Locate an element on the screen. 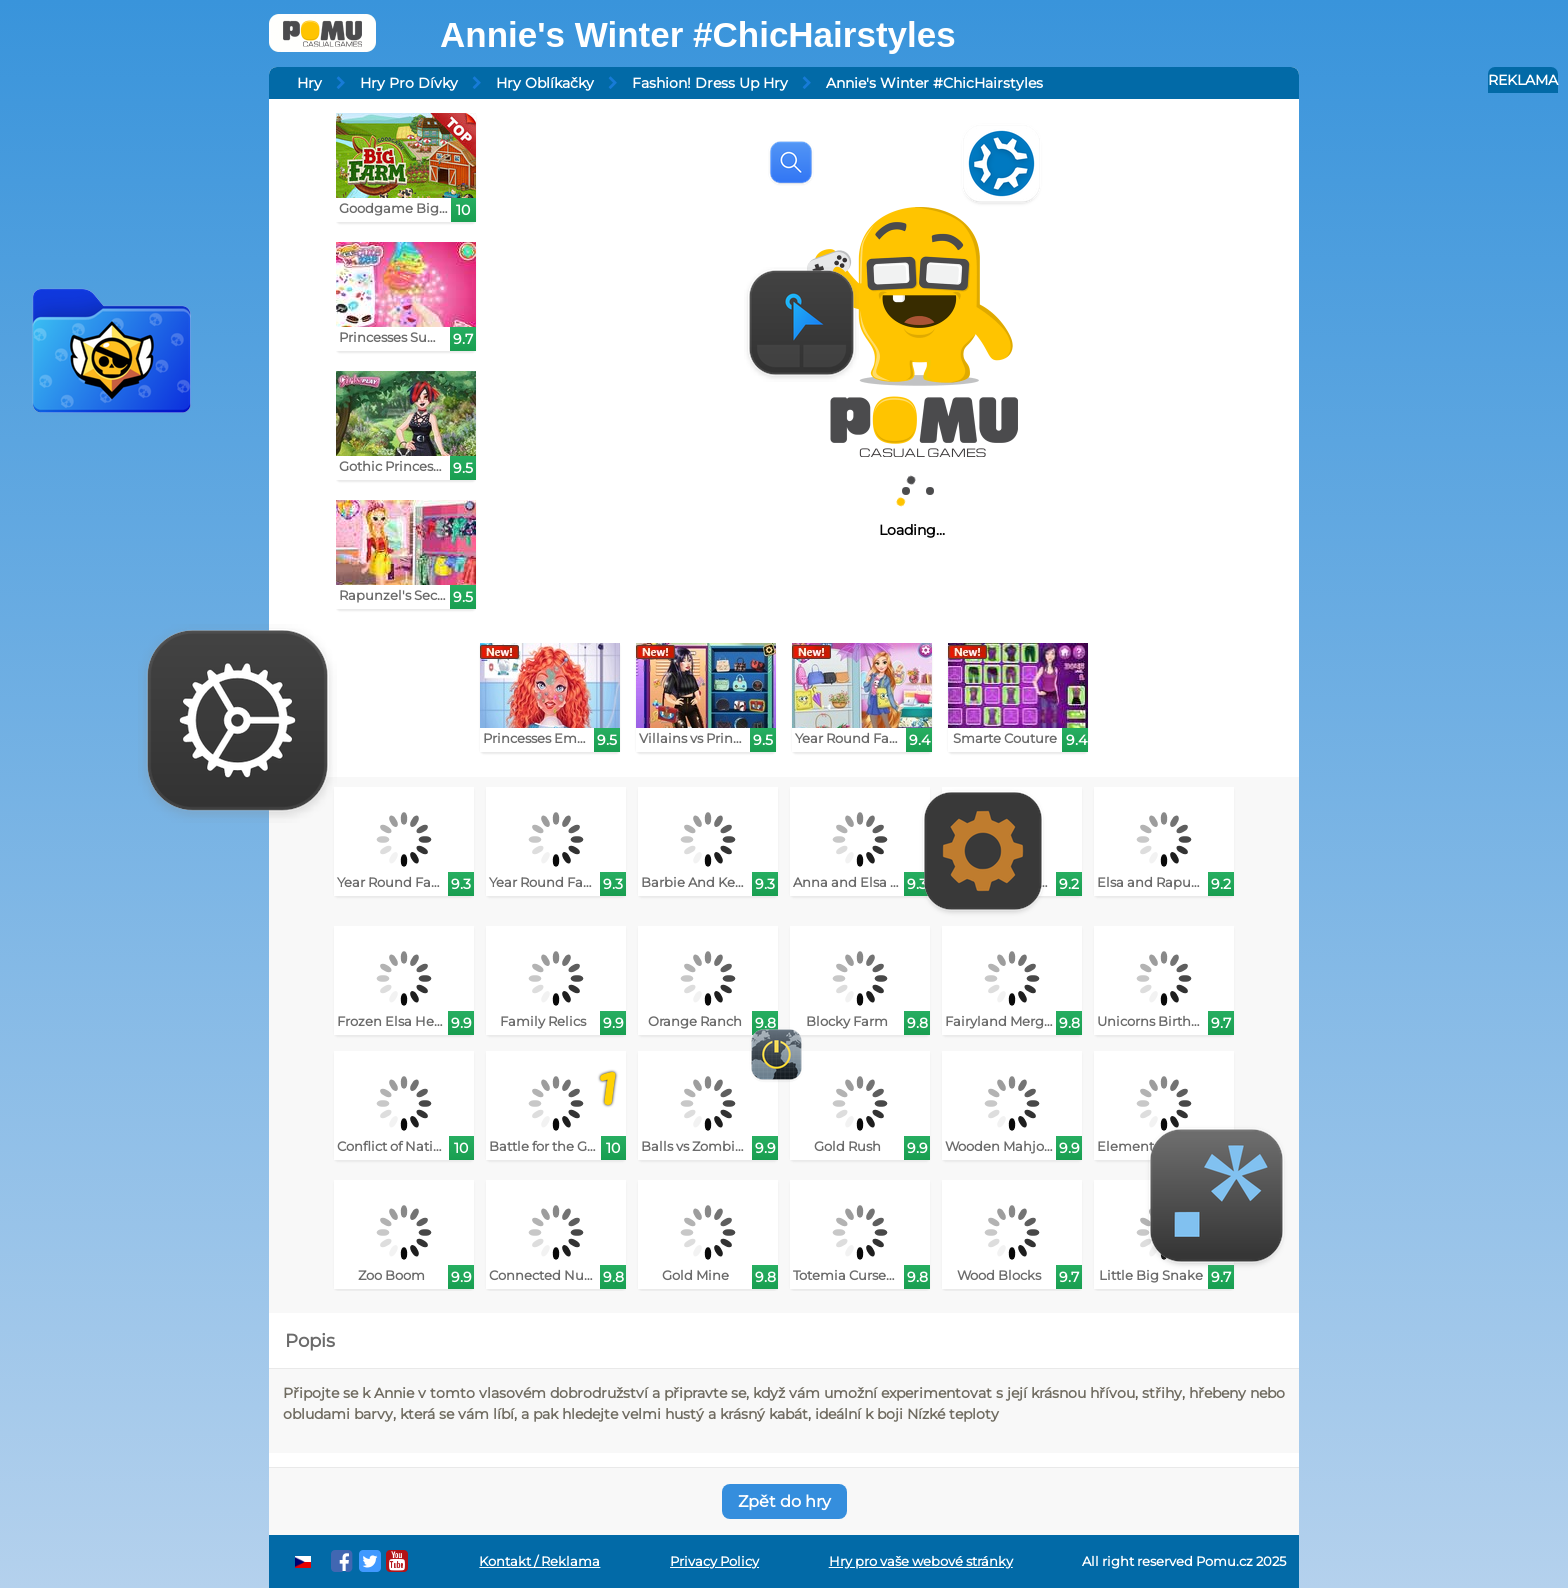 This screenshot has width=1568, height=1588. open search preferences or settings is located at coordinates (791, 163).